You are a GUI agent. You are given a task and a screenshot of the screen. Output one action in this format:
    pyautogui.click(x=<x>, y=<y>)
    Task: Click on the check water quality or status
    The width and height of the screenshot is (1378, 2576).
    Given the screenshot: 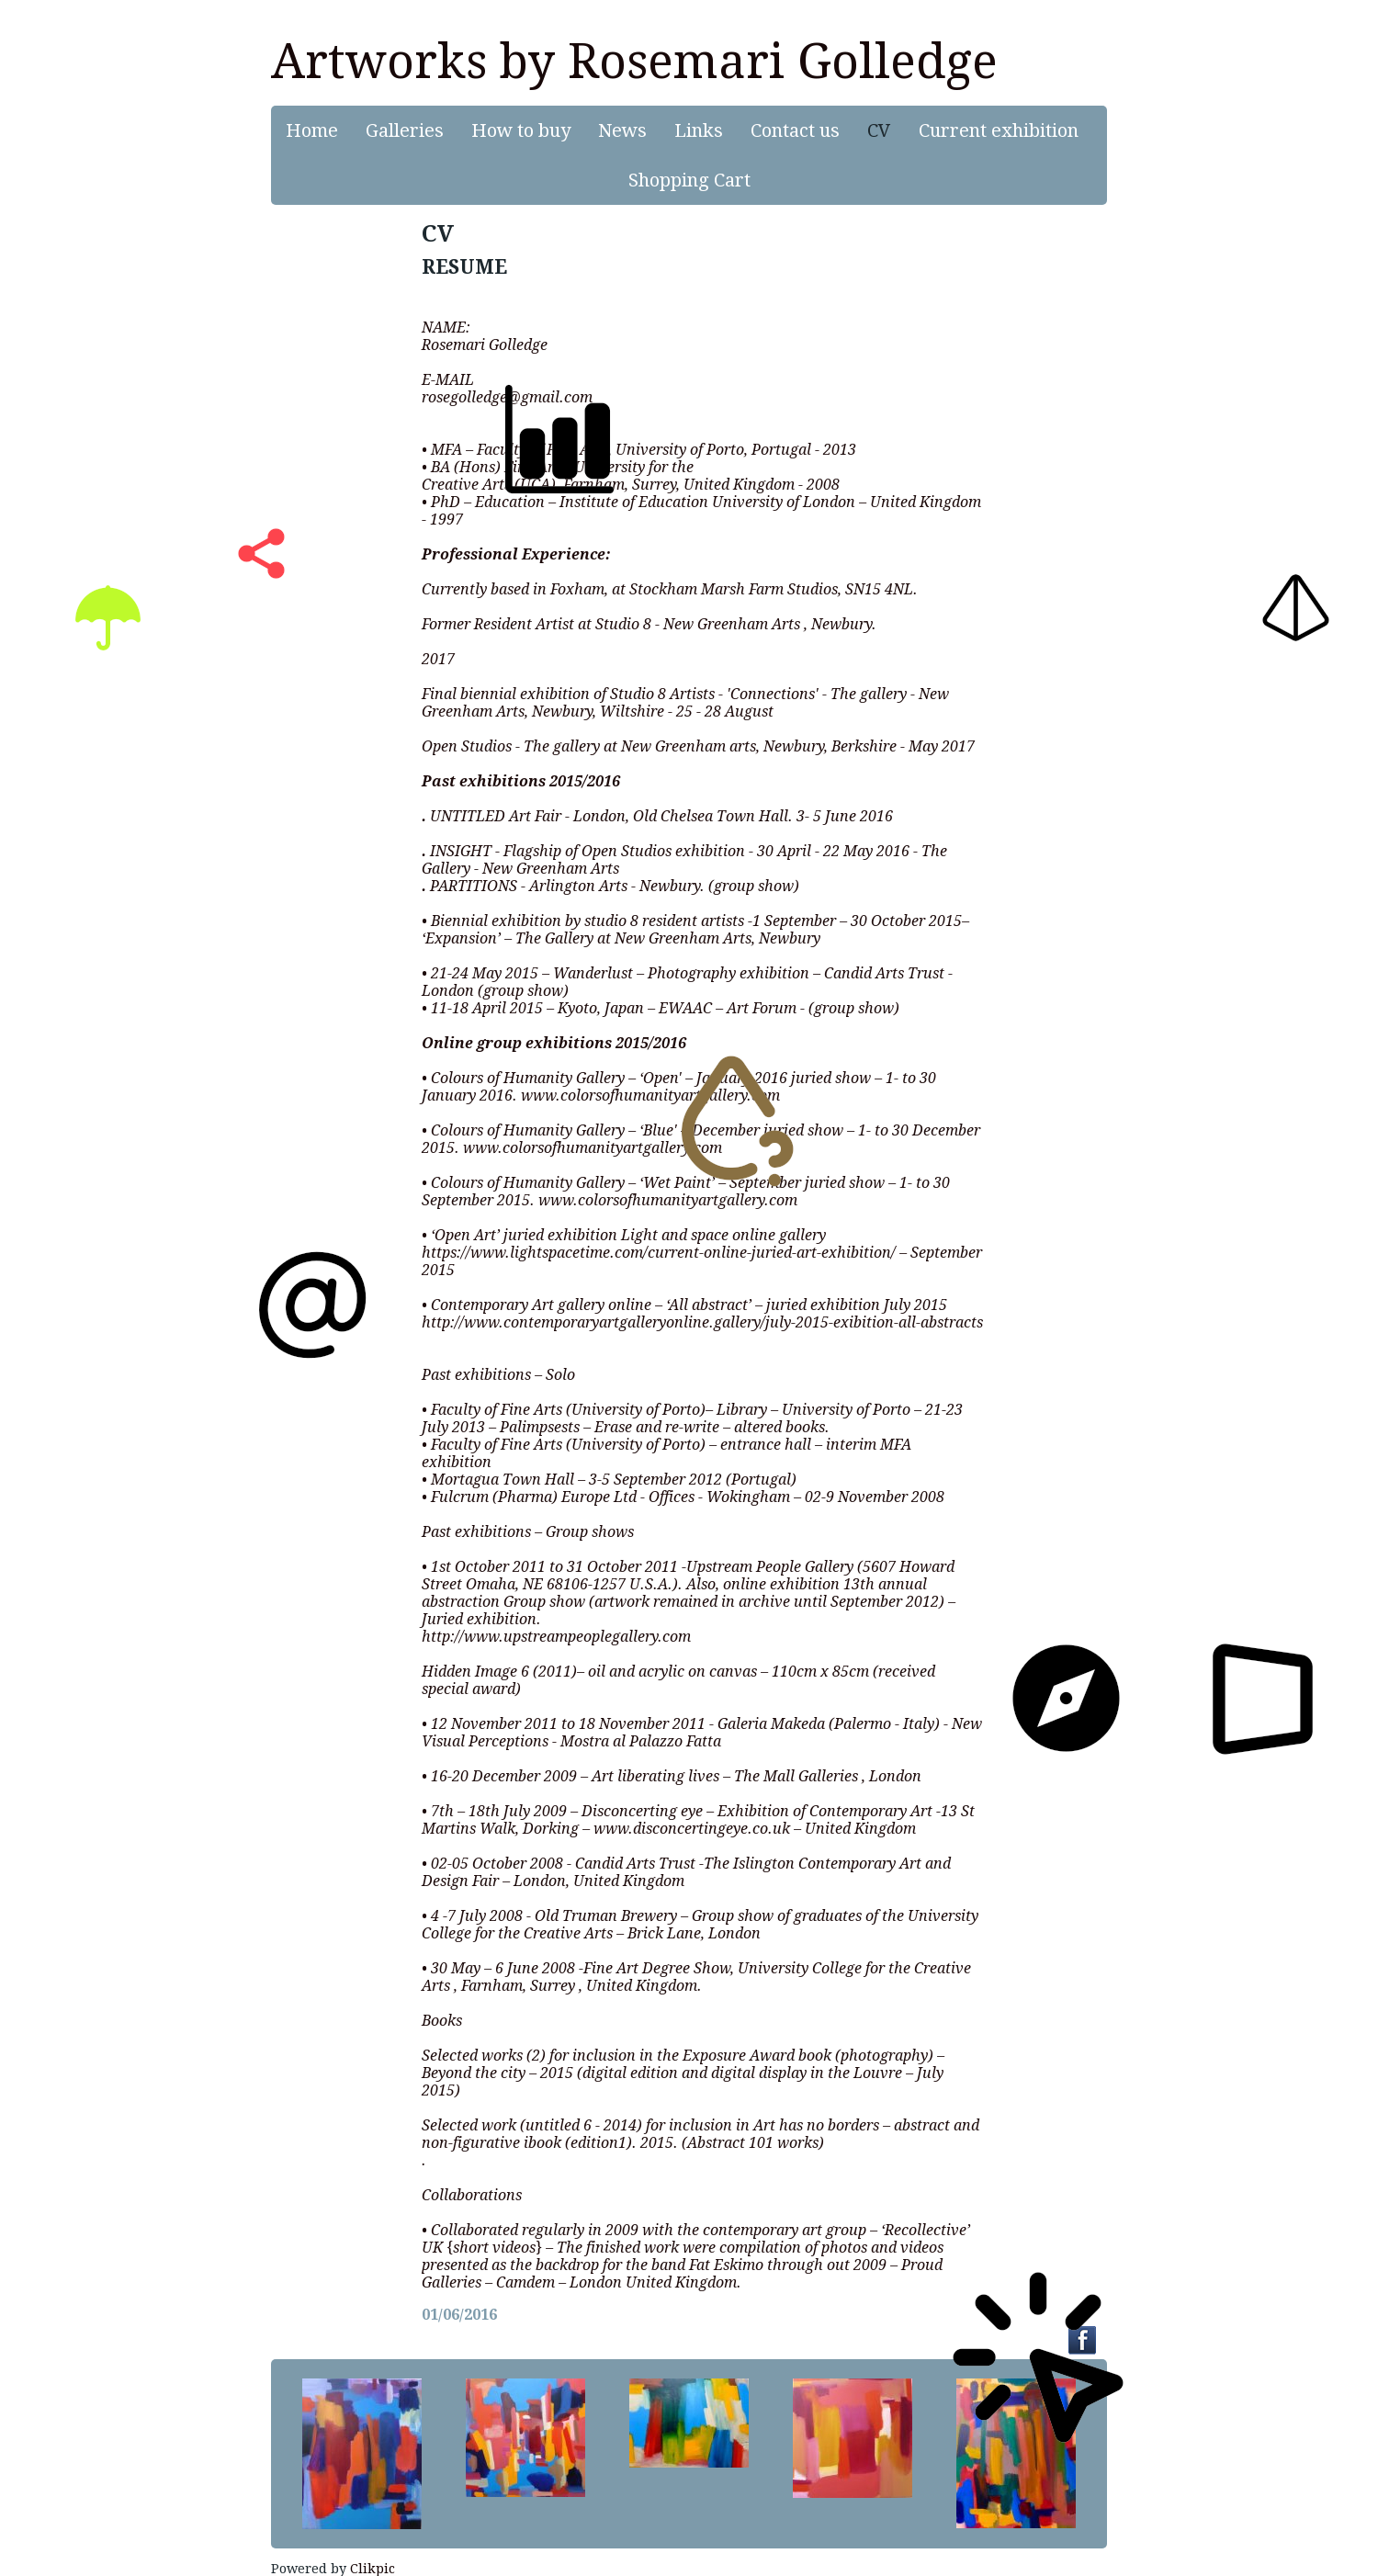 What is the action you would take?
    pyautogui.click(x=731, y=1118)
    